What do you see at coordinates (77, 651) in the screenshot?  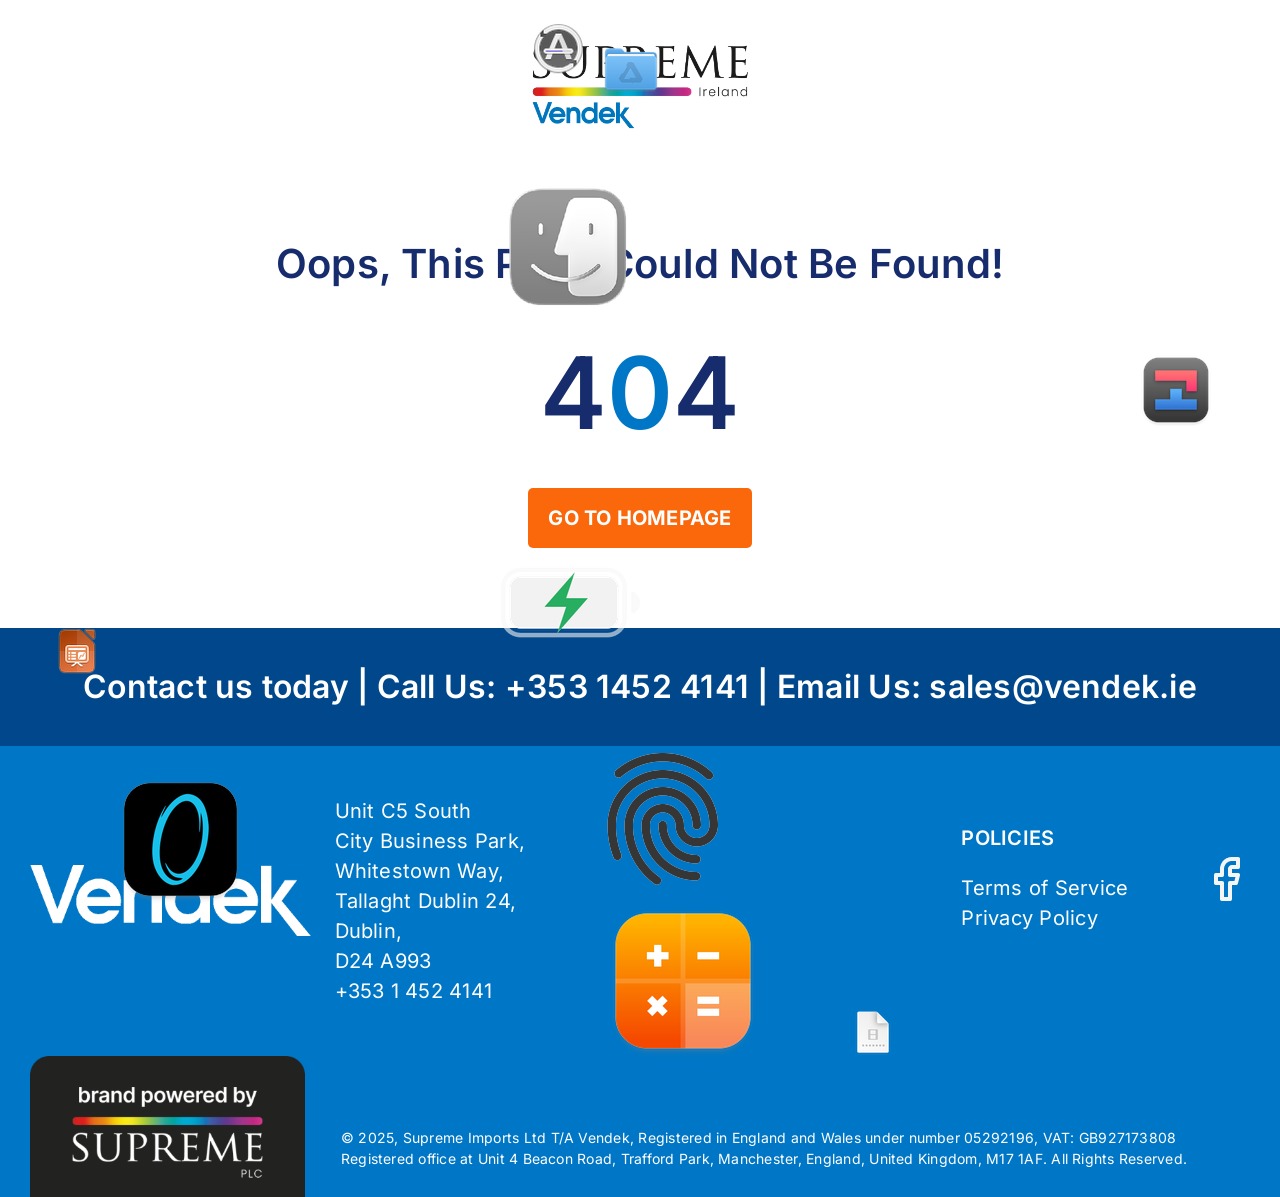 I see `open libreoffice impress presentation software` at bounding box center [77, 651].